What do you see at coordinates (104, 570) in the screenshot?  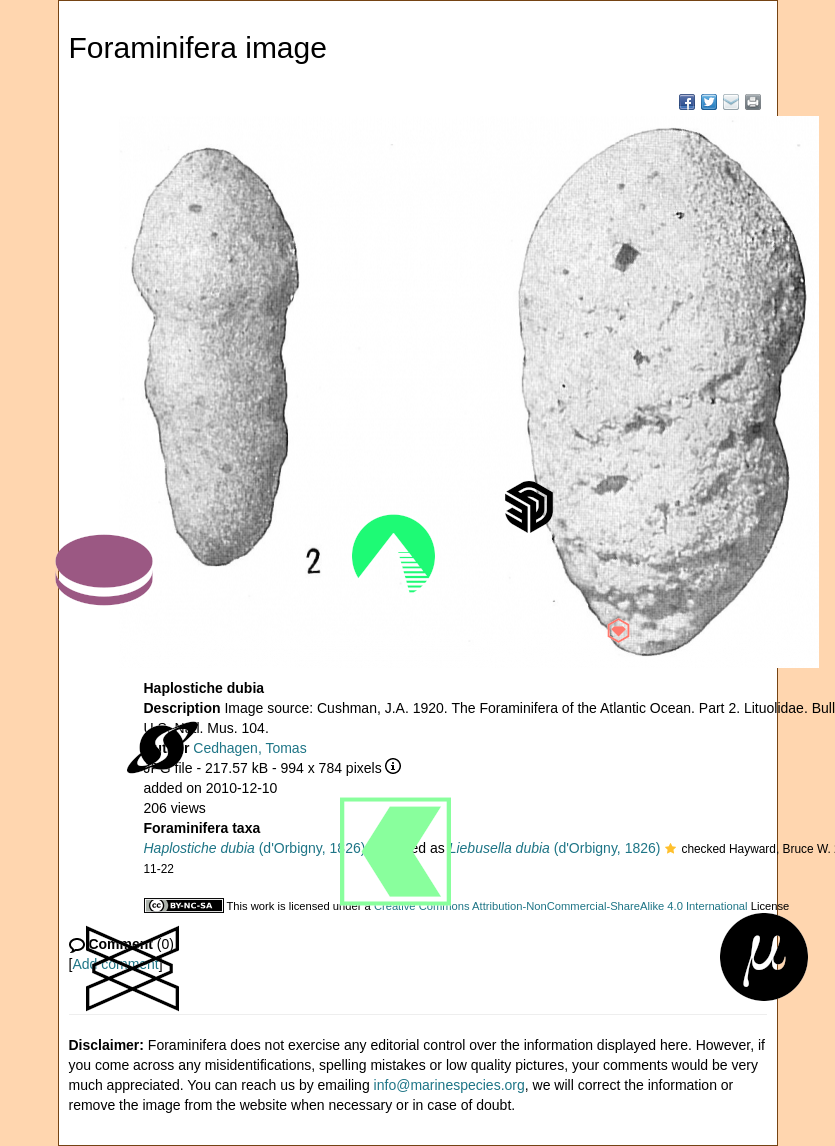 I see `view your coin balance or currency` at bounding box center [104, 570].